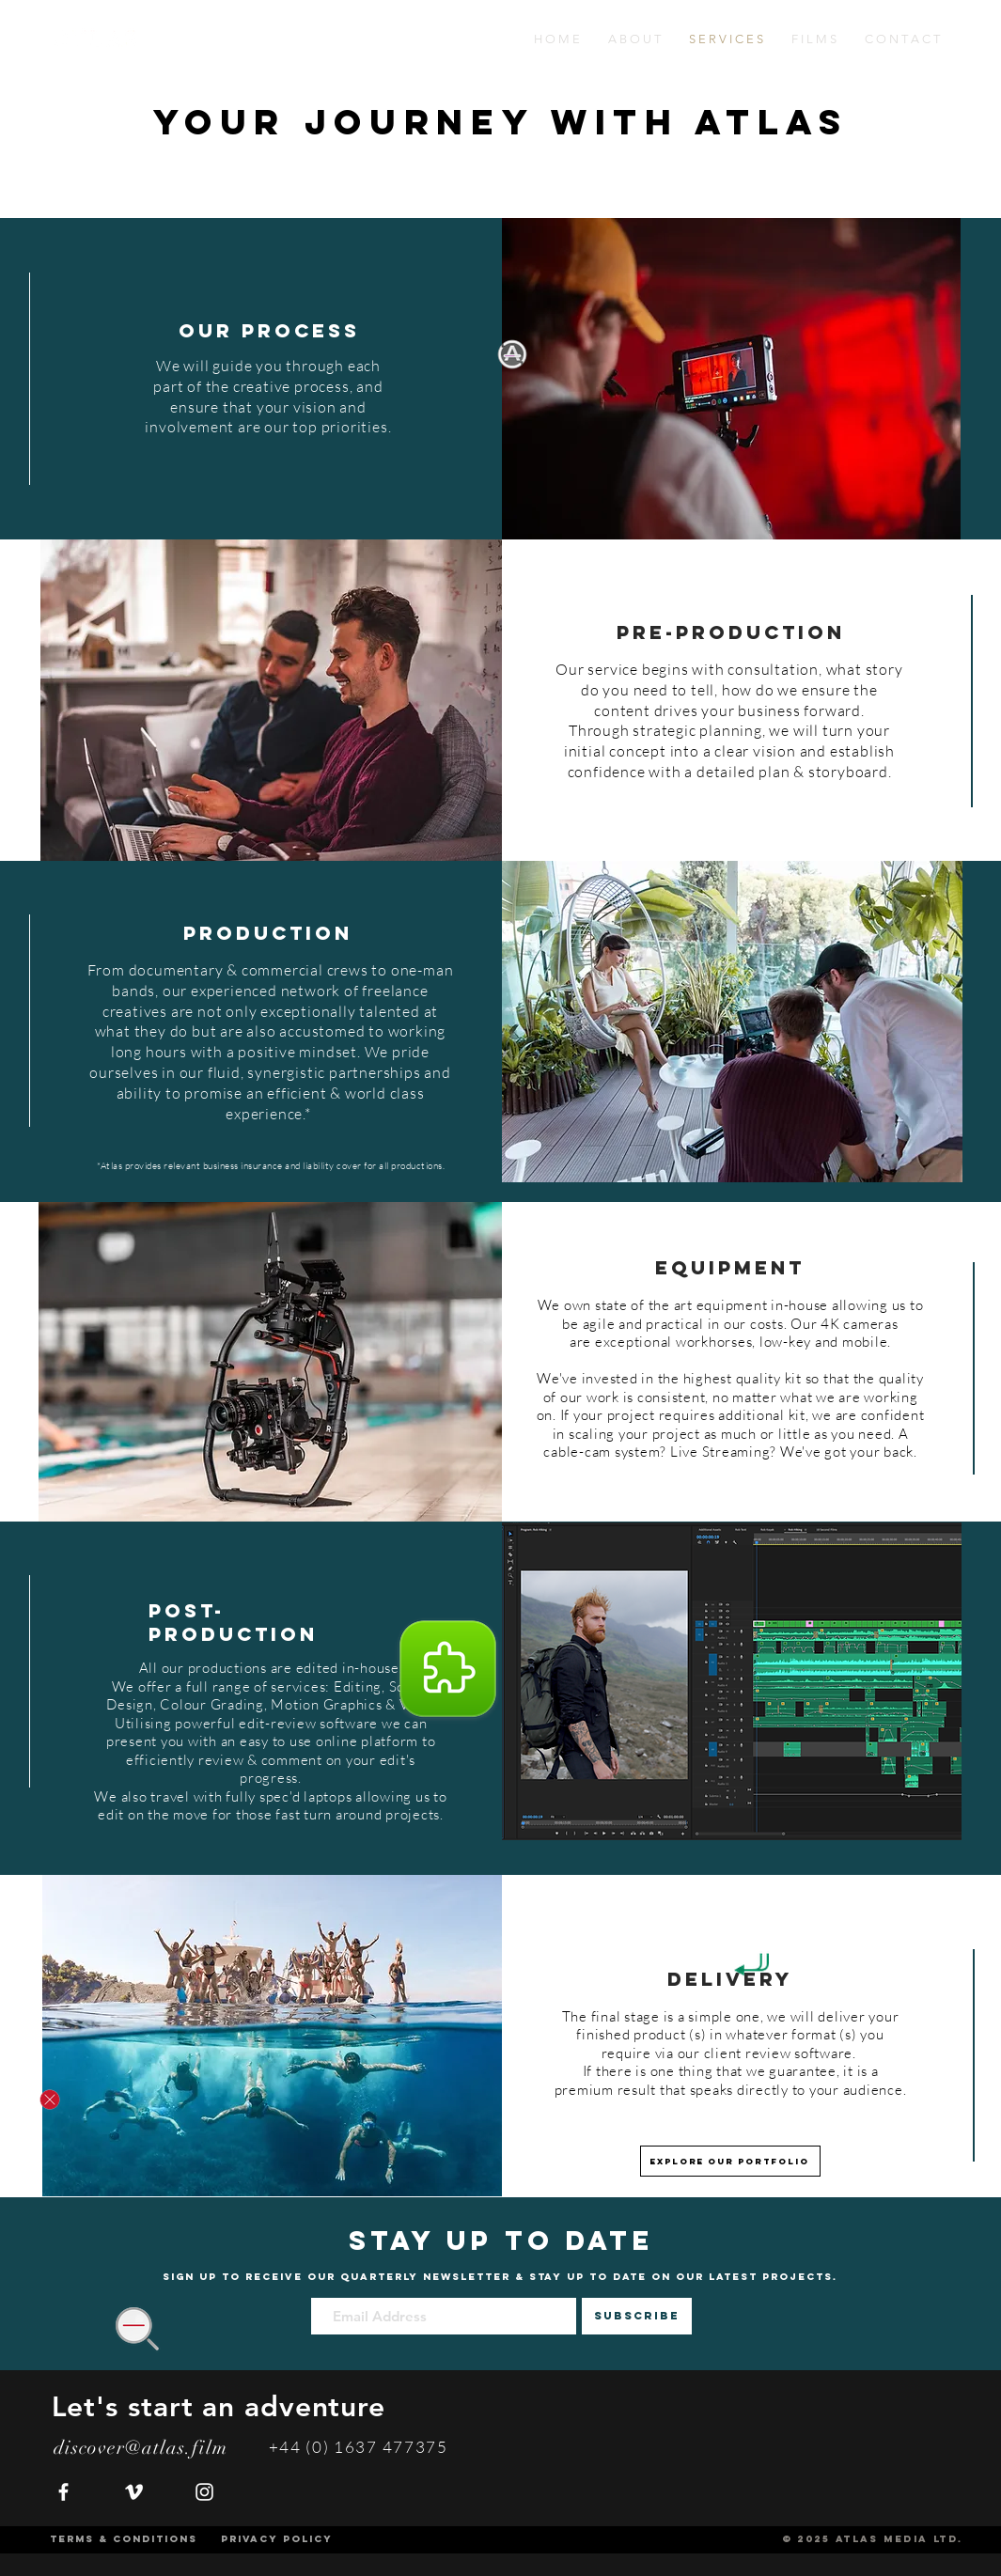  I want to click on reply to all recipients of an email, so click(751, 1962).